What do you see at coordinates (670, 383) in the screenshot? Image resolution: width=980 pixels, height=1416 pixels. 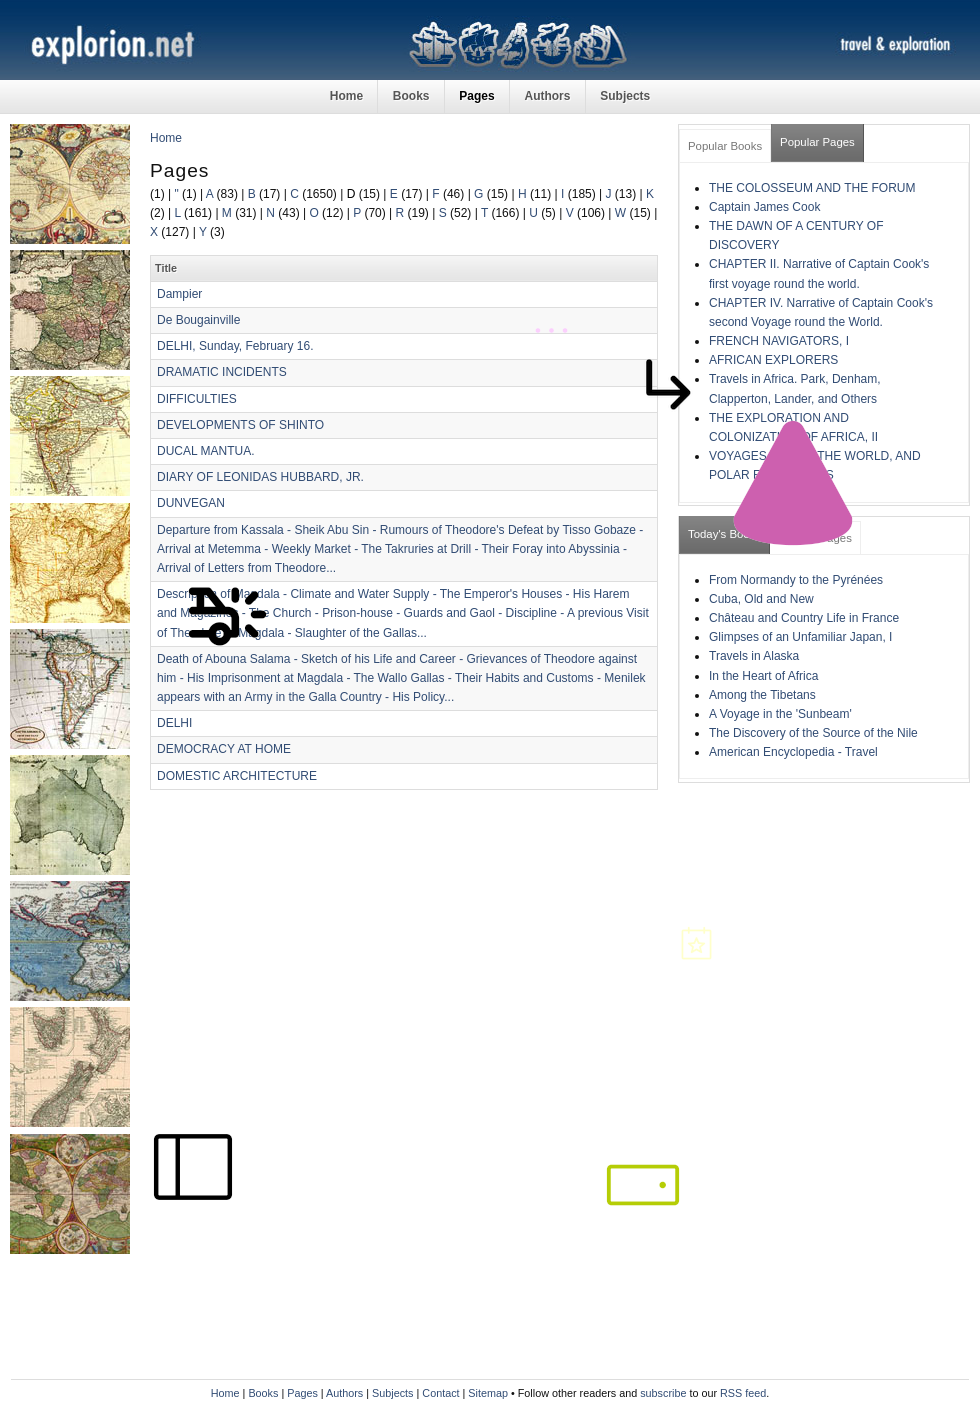 I see `navigate to a subdirectory or nested folder` at bounding box center [670, 383].